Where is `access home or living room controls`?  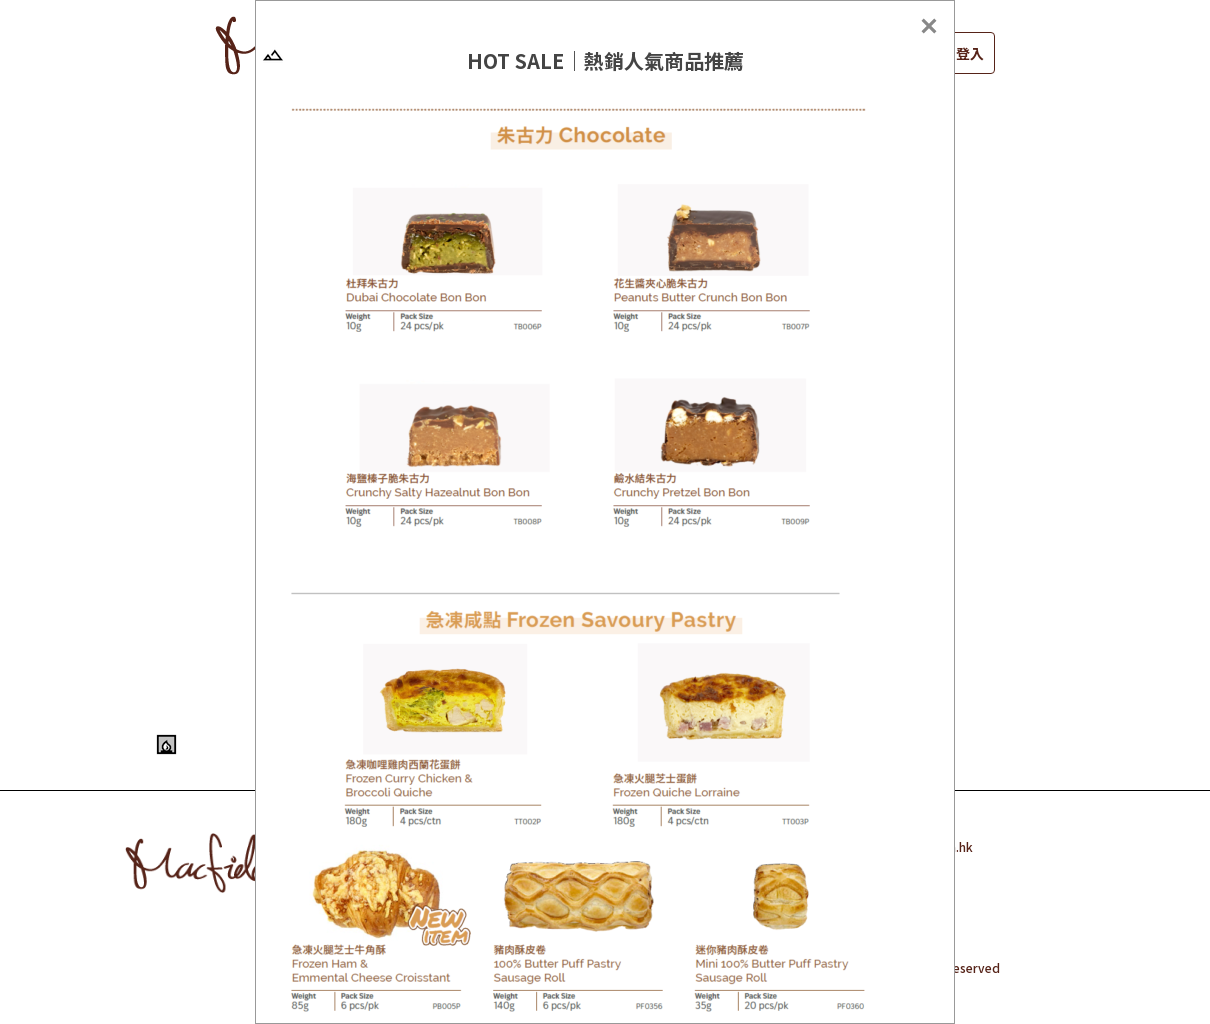 access home or living room controls is located at coordinates (166, 744).